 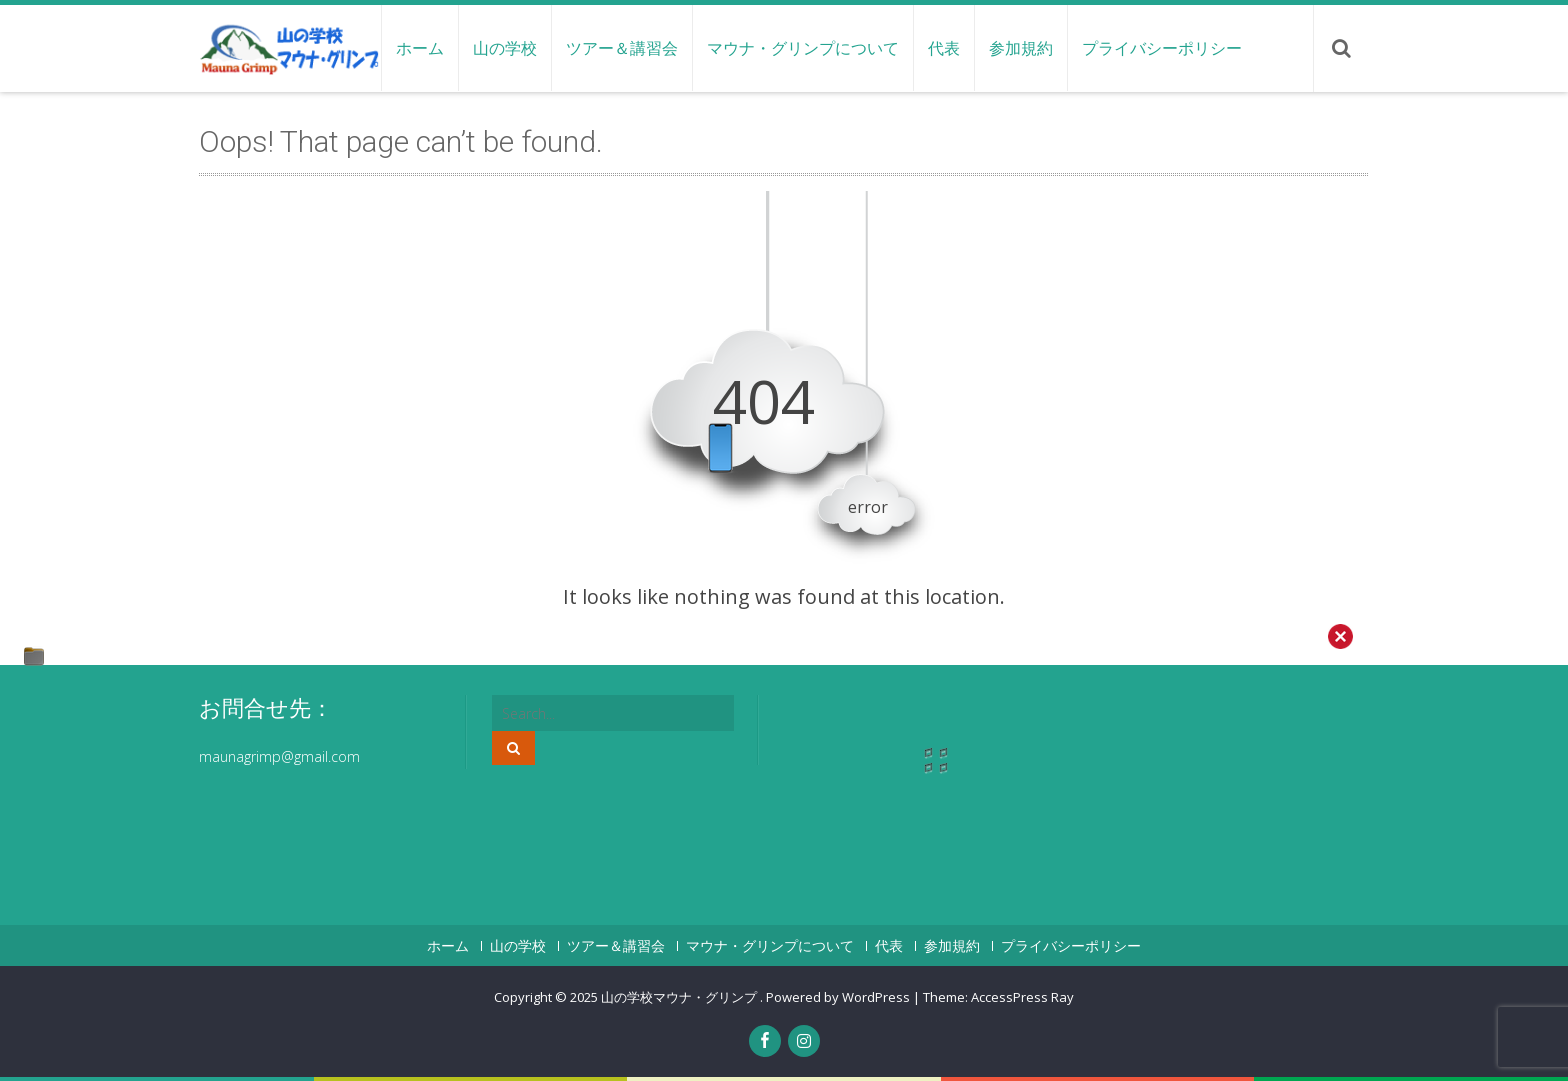 I want to click on enable grid arrangement for desktop items, so click(x=936, y=761).